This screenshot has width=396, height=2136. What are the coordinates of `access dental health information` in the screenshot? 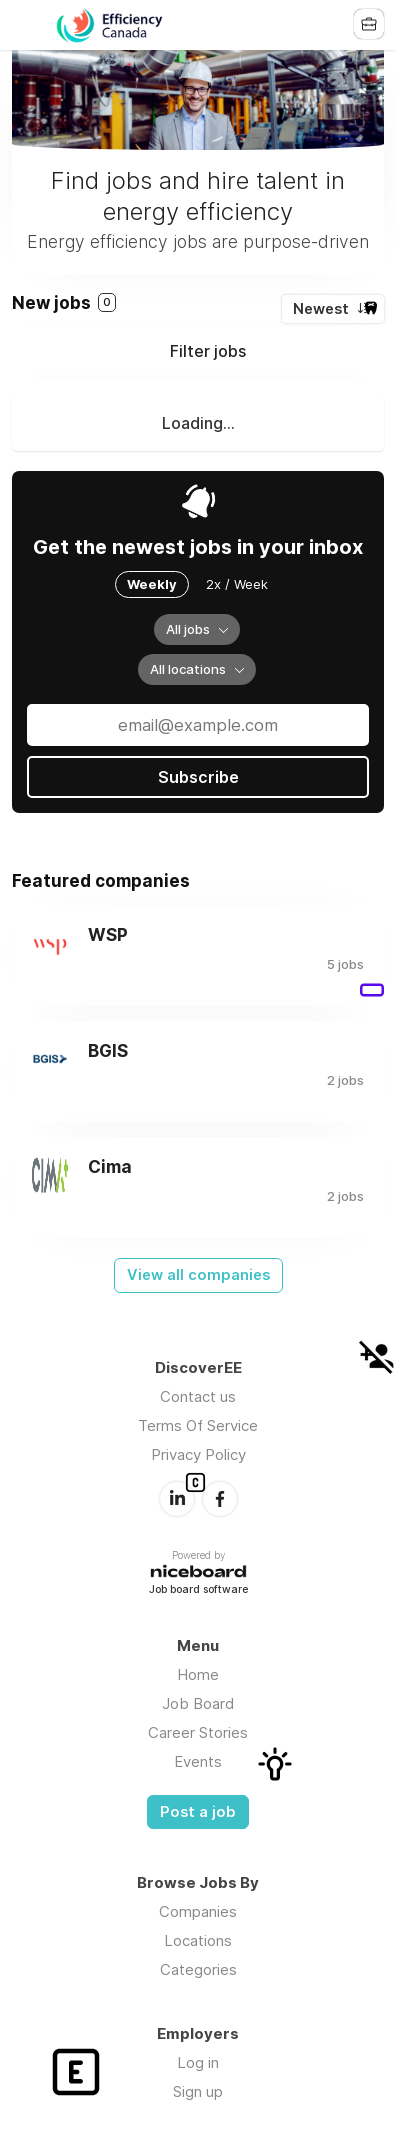 It's located at (371, 308).